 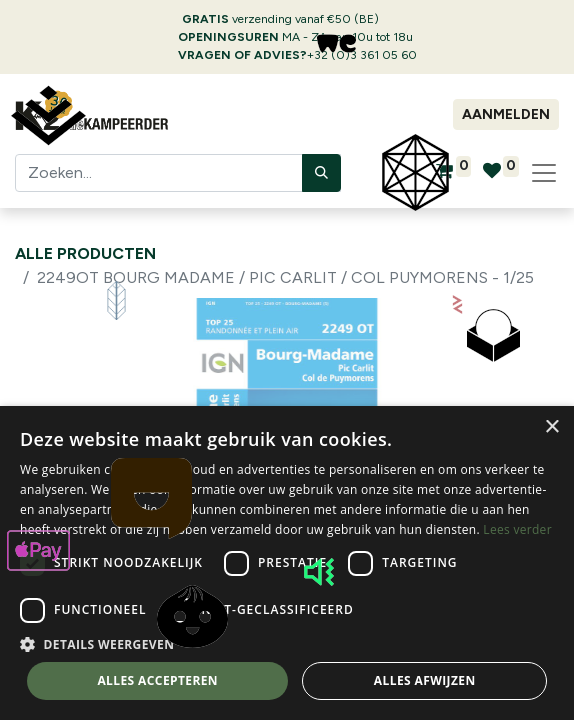 I want to click on open the Answer Q&A platform, so click(x=151, y=498).